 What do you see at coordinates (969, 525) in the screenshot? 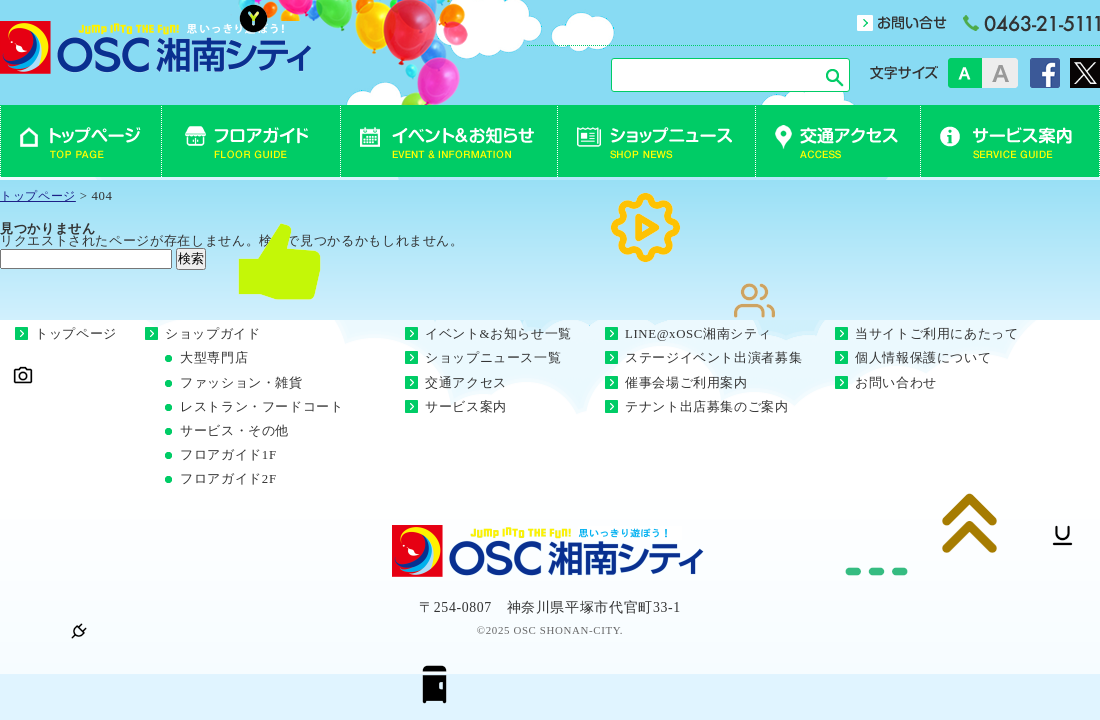
I see `scroll to top of page` at bounding box center [969, 525].